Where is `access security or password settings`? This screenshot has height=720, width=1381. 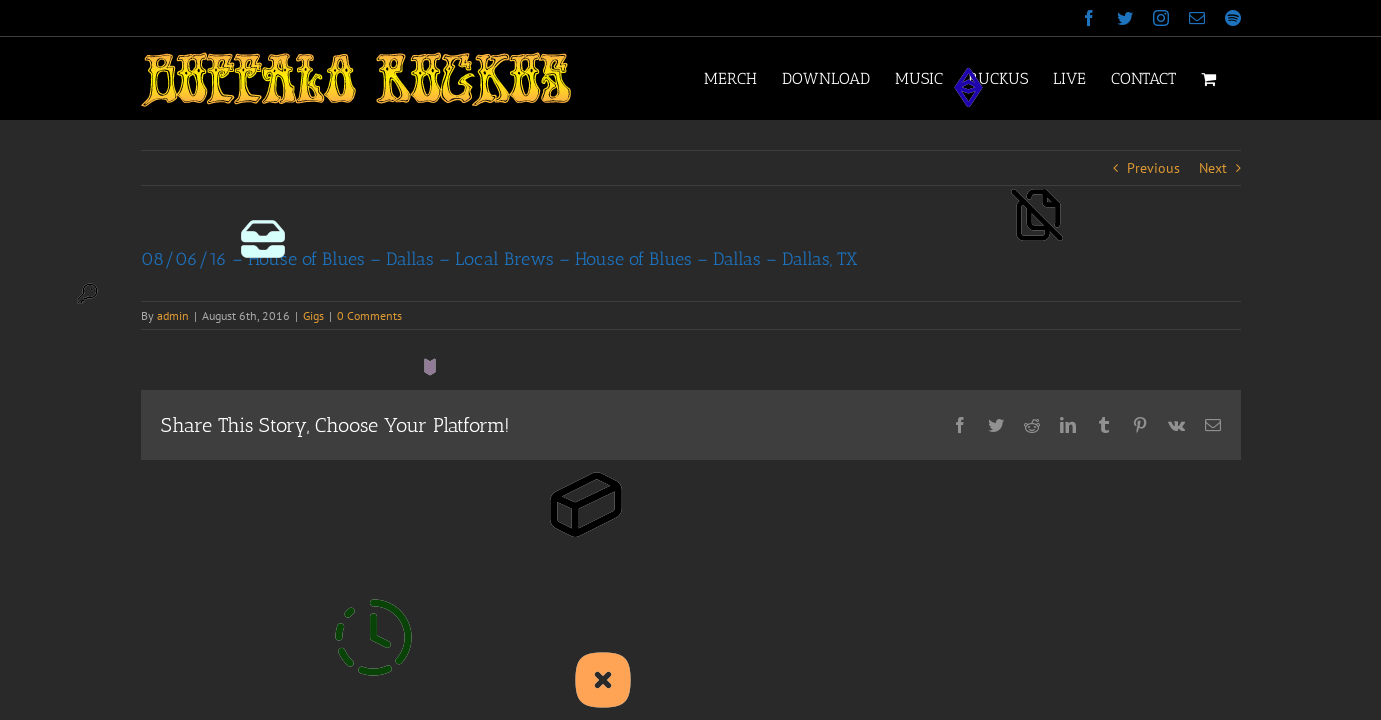 access security or password settings is located at coordinates (87, 294).